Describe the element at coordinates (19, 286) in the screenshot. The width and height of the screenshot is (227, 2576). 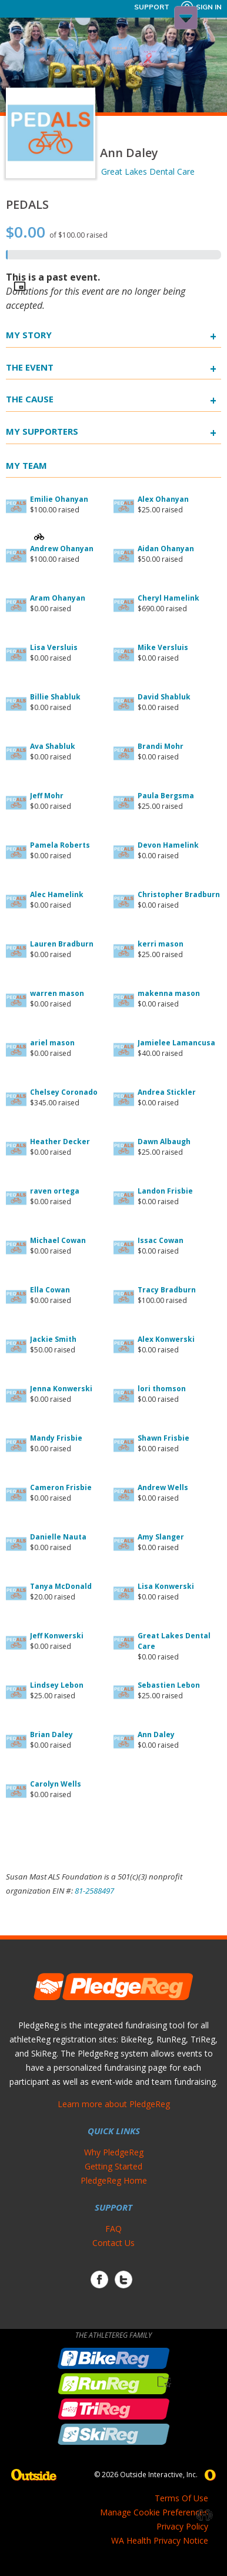
I see `enable picture-in-picture mode` at that location.